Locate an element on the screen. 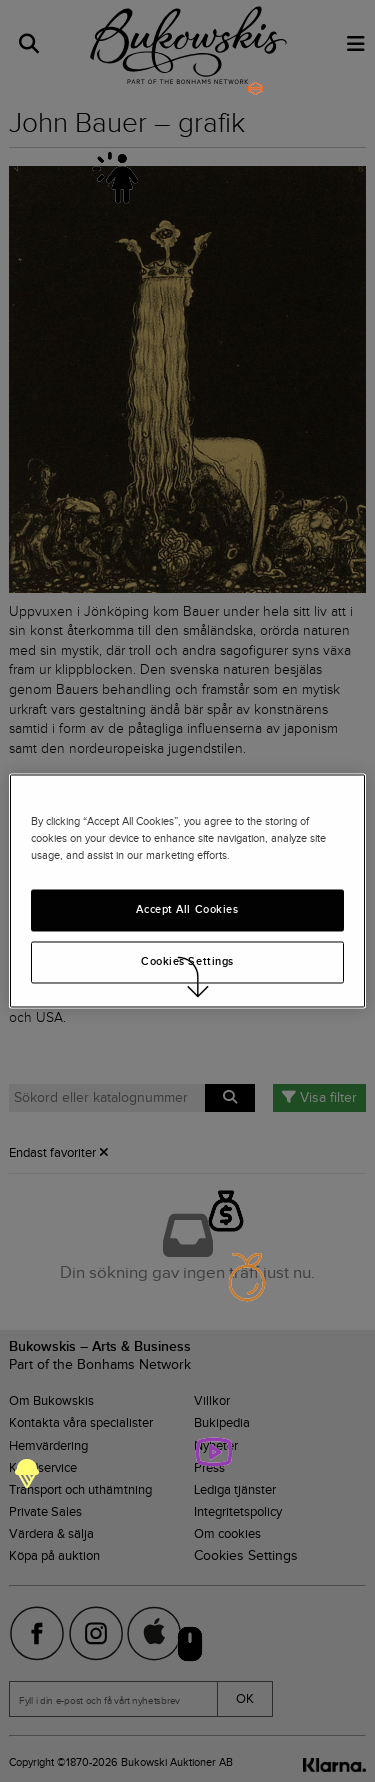 This screenshot has width=375, height=1782. browse dessert or ice cream options is located at coordinates (27, 1473).